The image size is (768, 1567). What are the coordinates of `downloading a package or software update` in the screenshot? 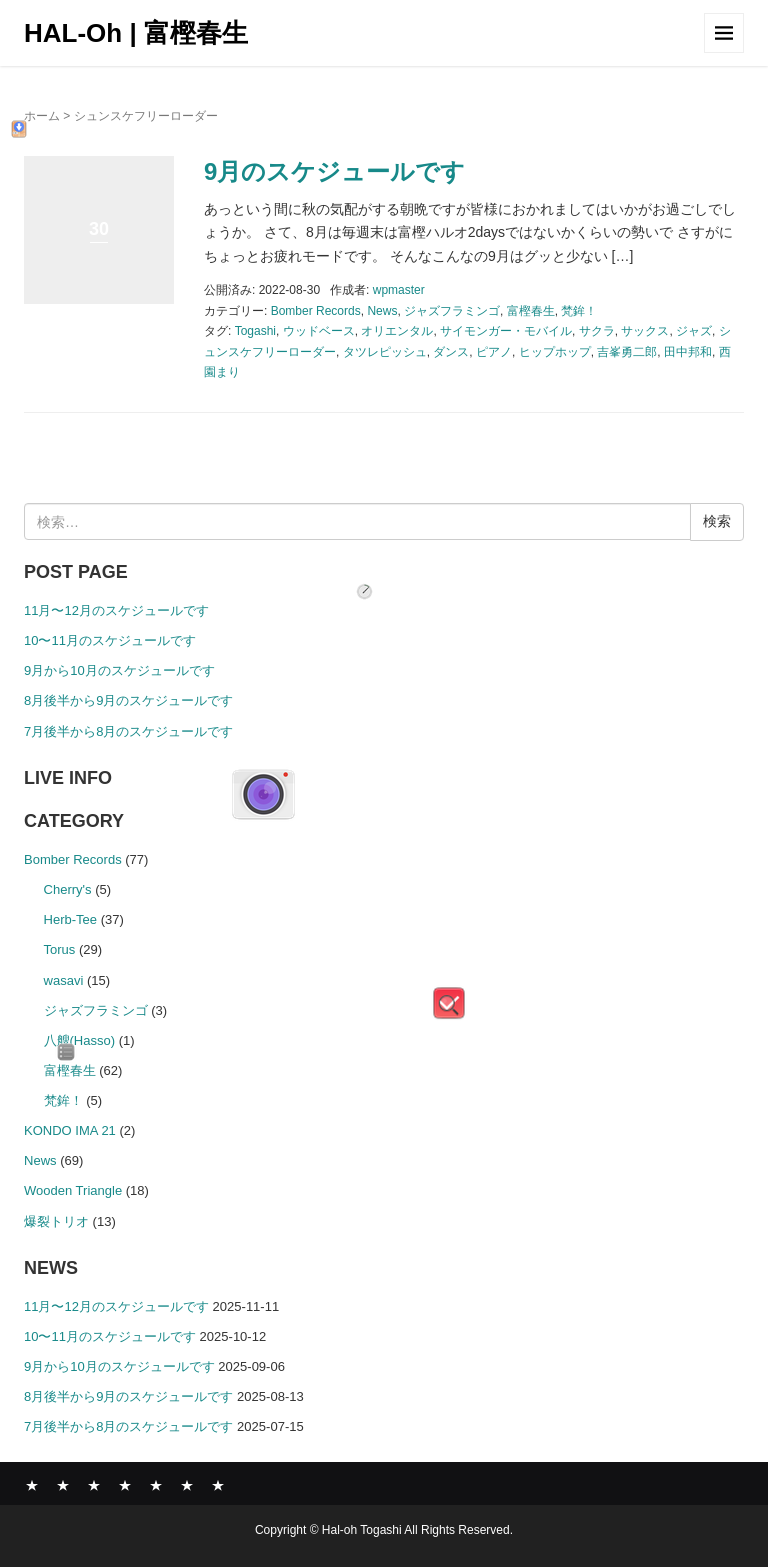 It's located at (19, 129).